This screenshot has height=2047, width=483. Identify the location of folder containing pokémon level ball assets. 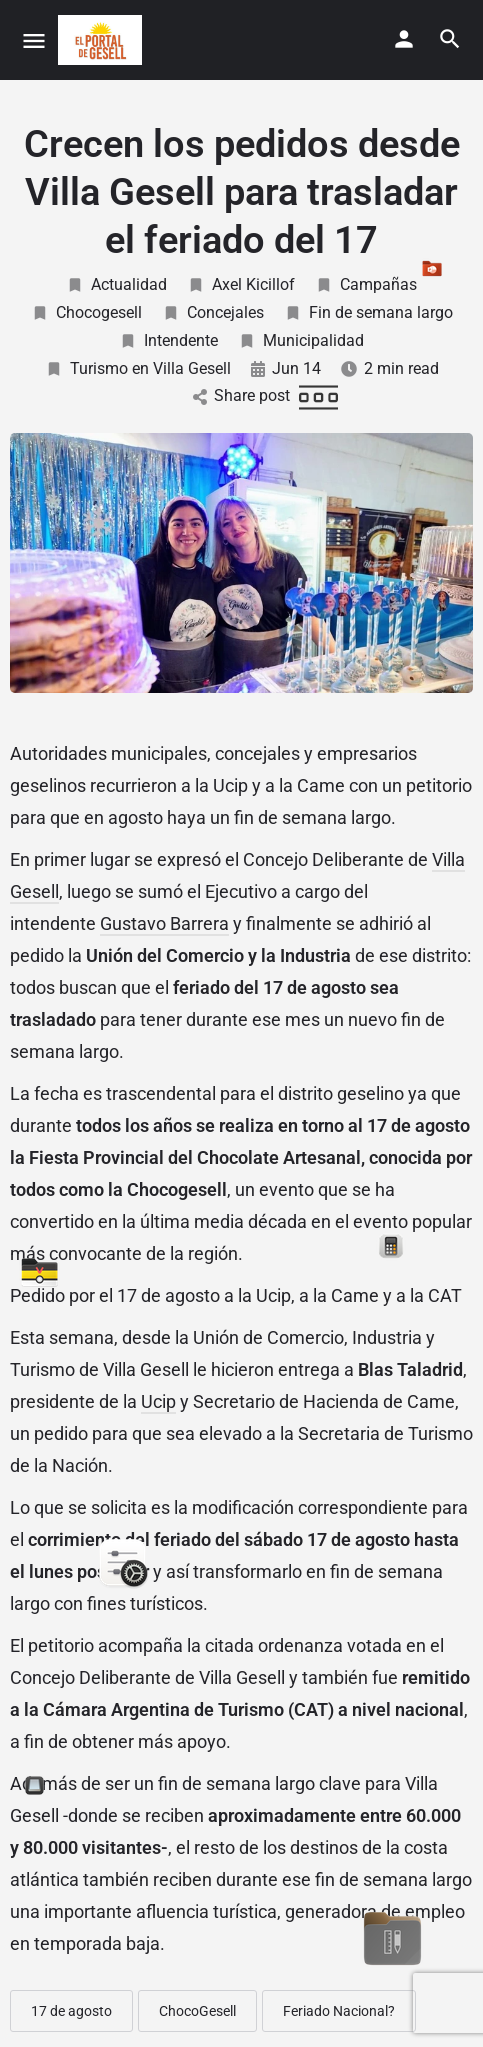
(39, 1273).